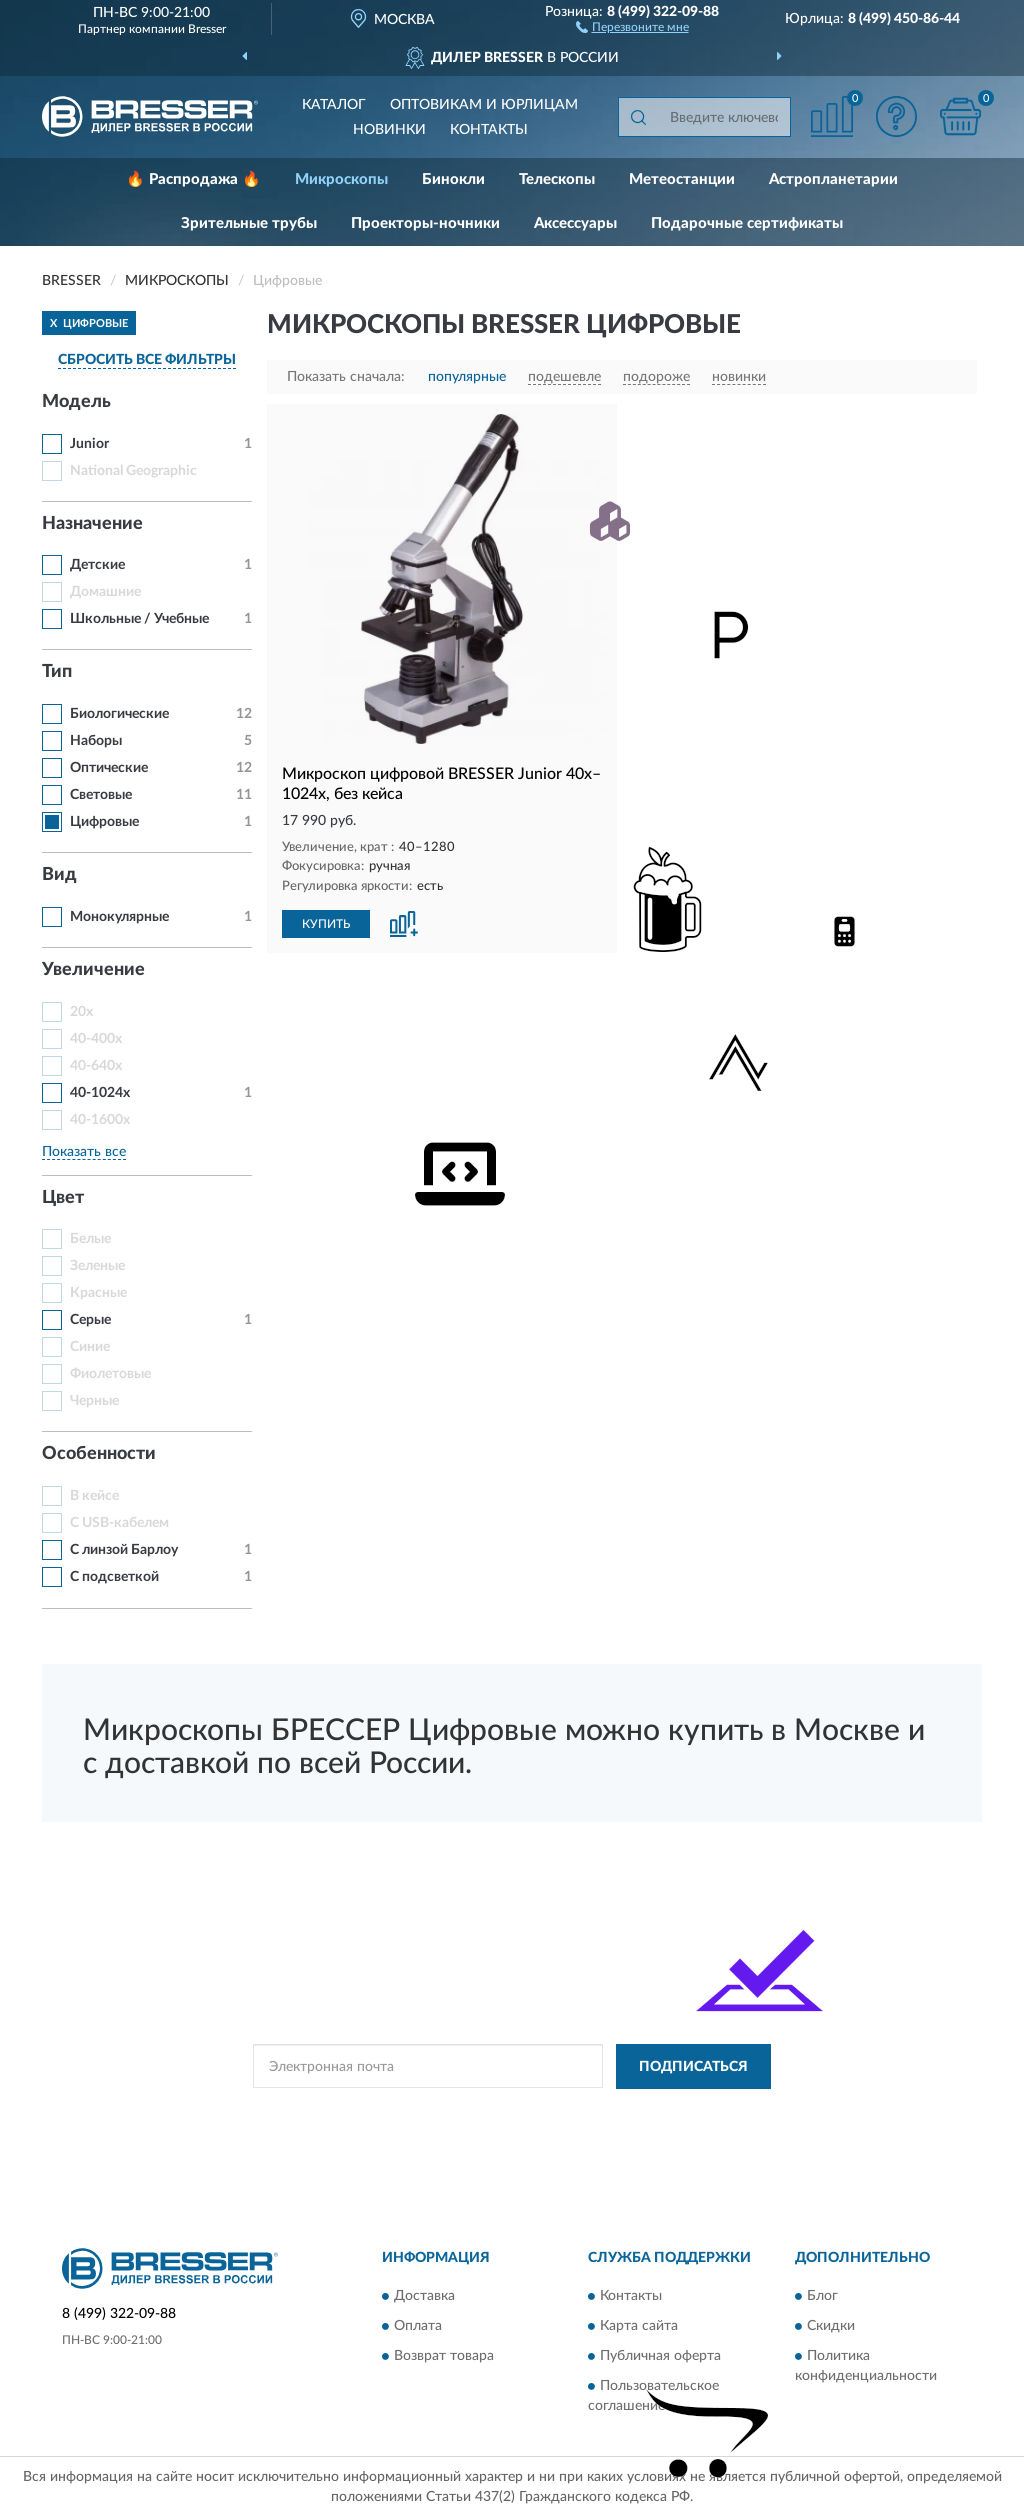 The width and height of the screenshot is (1024, 2517). I want to click on view 3D objects or models, so click(610, 522).